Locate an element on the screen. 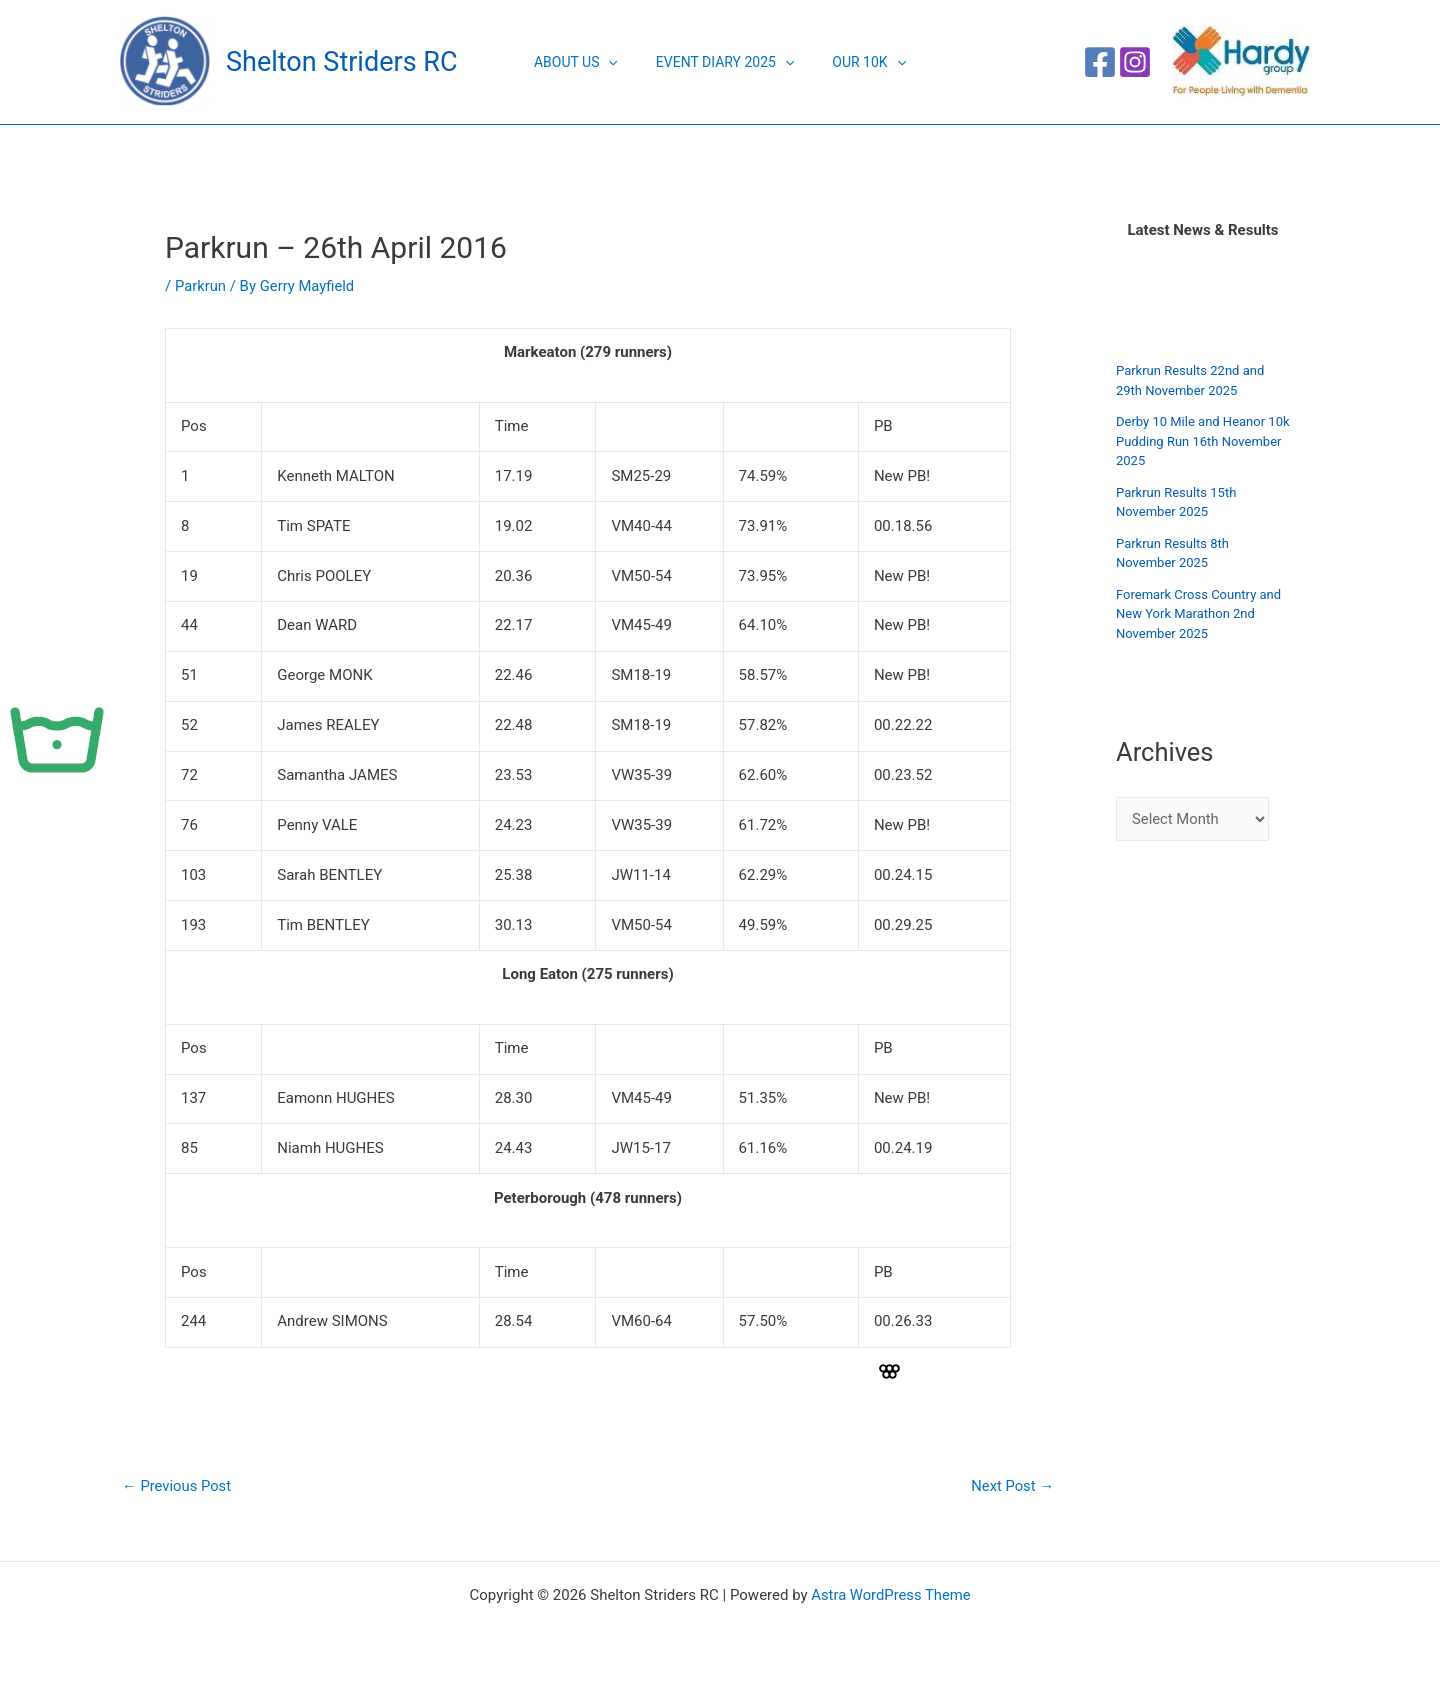 The width and height of the screenshot is (1440, 1682). indicates cold wash setting for laundry is located at coordinates (57, 740).